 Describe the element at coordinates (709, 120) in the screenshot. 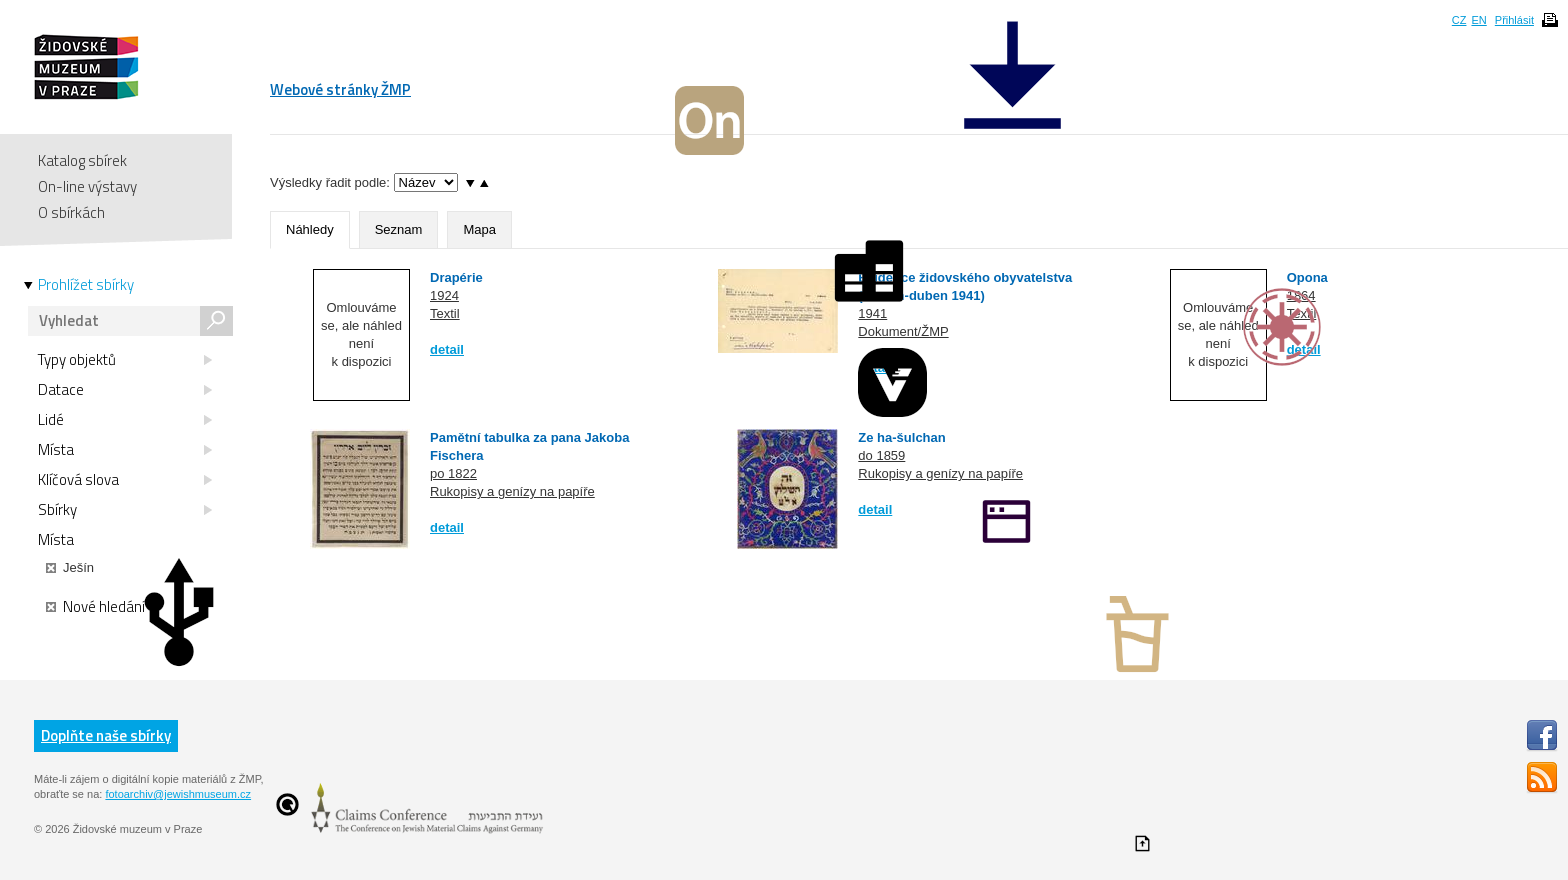

I see `open ProcessOn app` at that location.